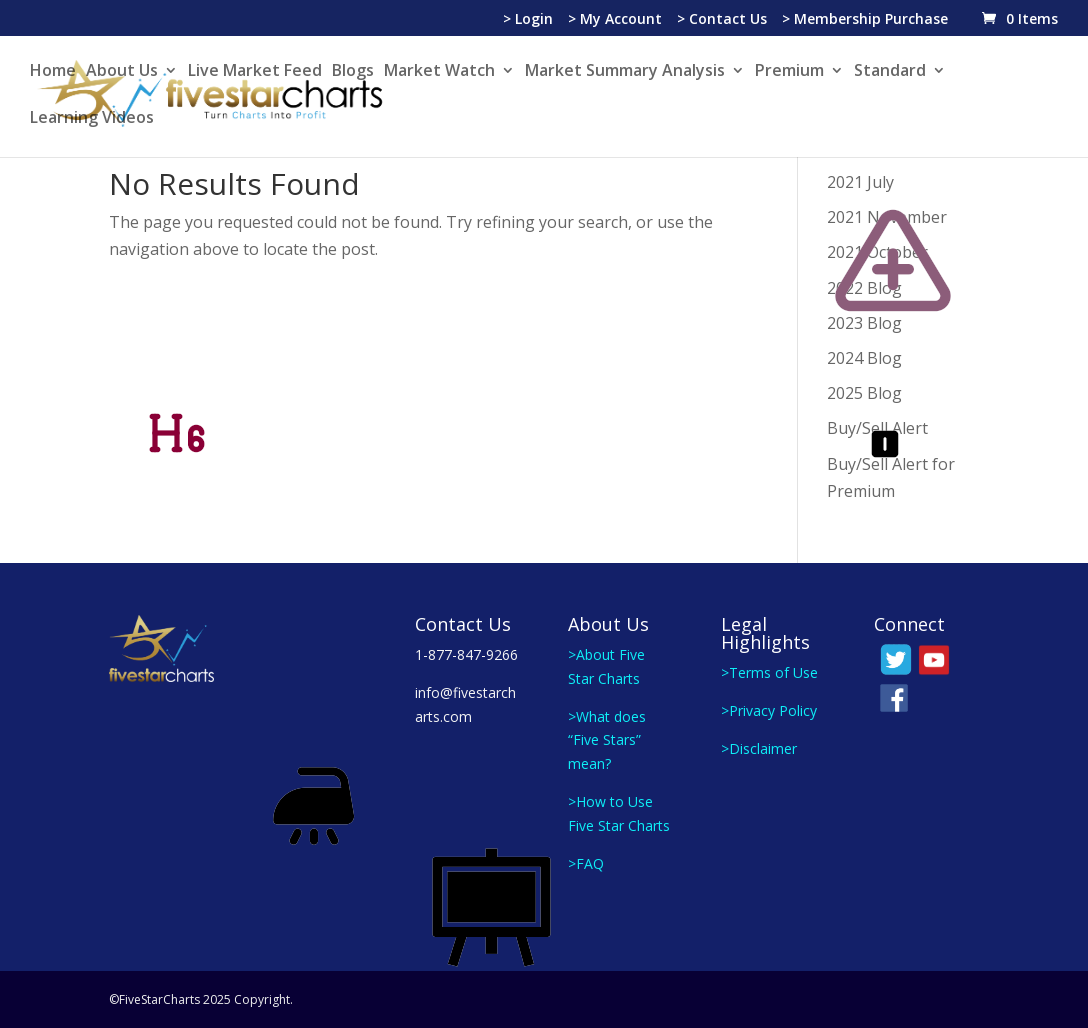 Image resolution: width=1088 pixels, height=1028 pixels. I want to click on add a new warning or alert, so click(893, 264).